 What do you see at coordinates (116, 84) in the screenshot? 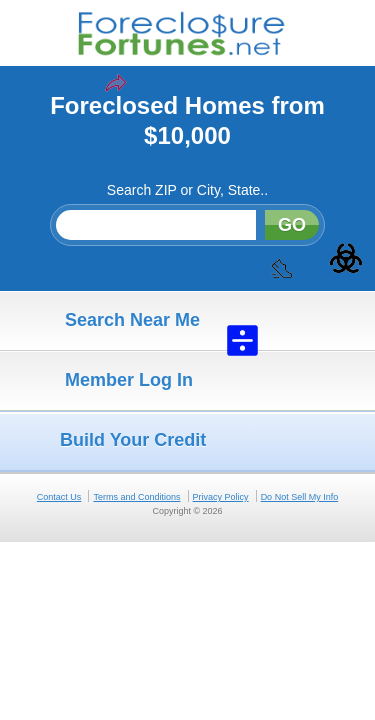
I see `share this content` at bounding box center [116, 84].